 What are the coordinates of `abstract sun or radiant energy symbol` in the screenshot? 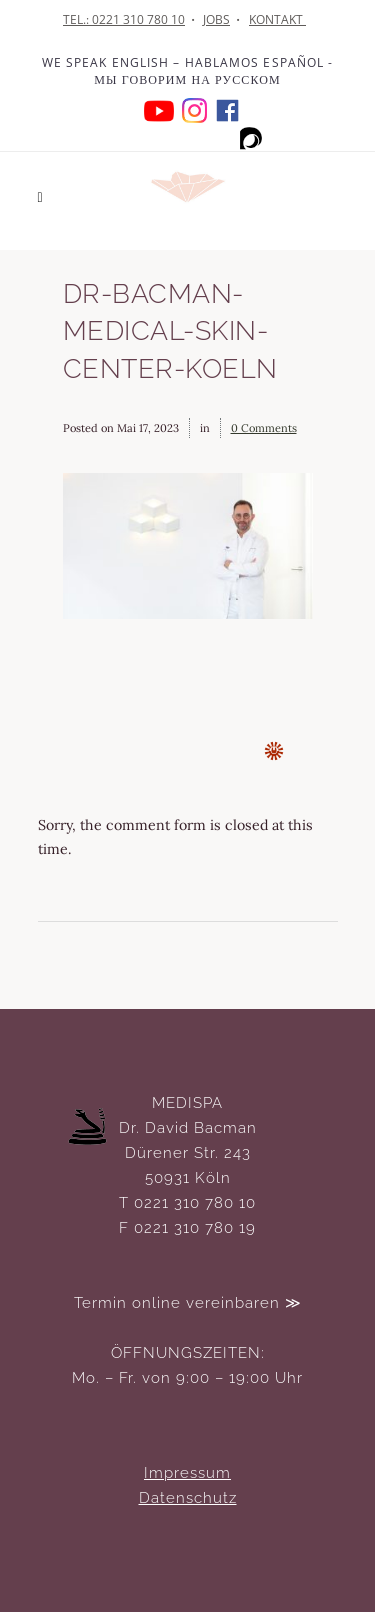 It's located at (274, 751).